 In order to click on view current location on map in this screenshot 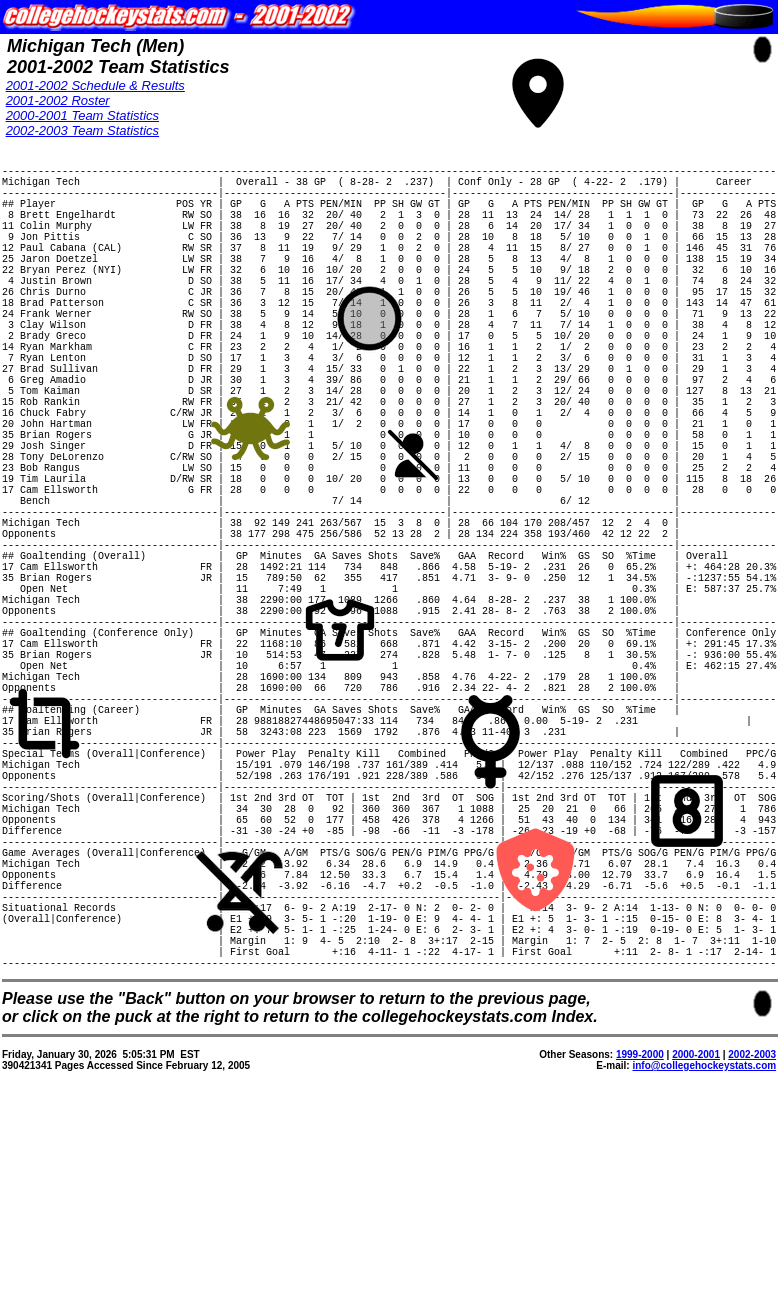, I will do `click(538, 93)`.